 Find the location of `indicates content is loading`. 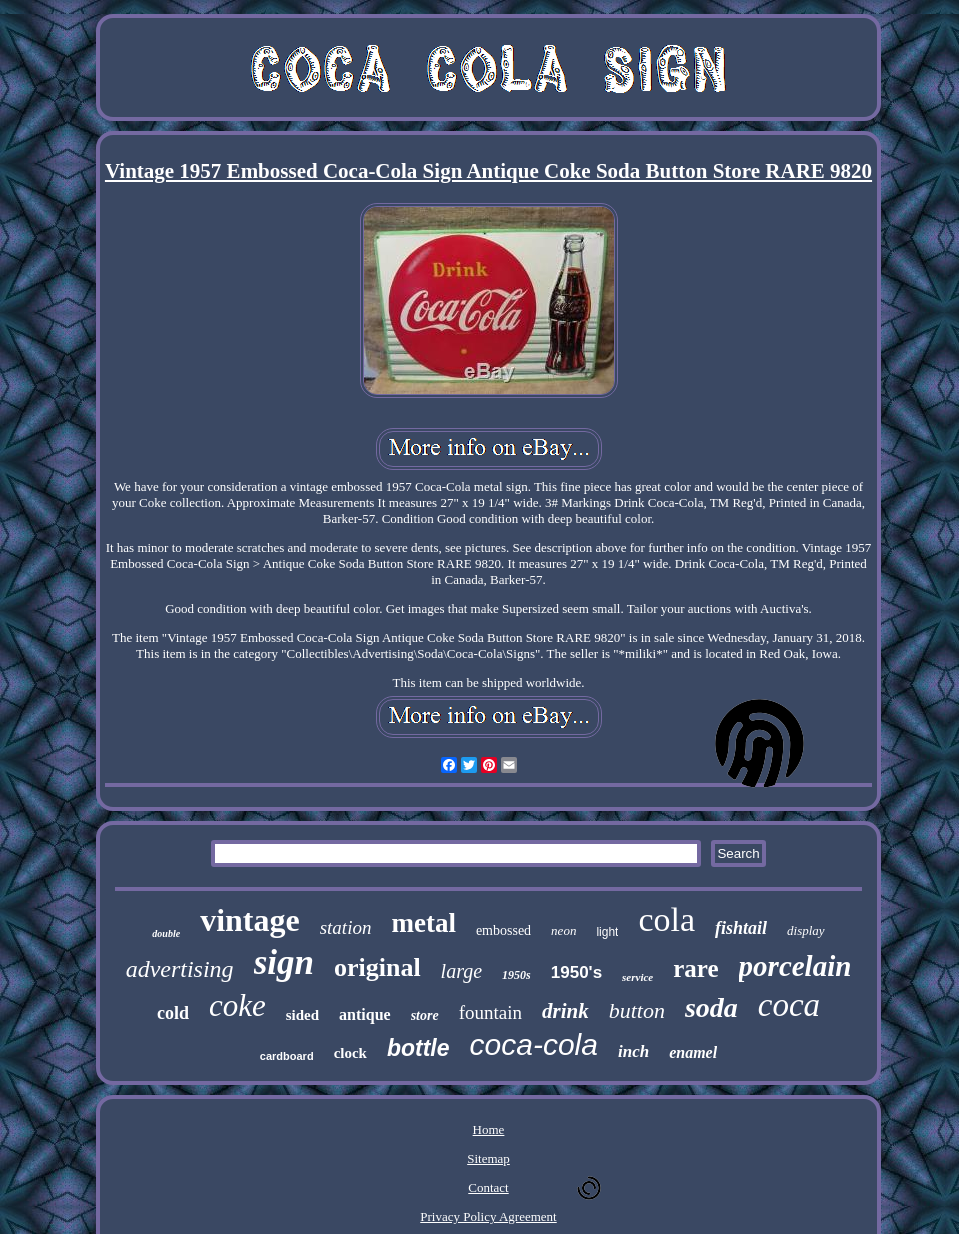

indicates content is loading is located at coordinates (589, 1188).